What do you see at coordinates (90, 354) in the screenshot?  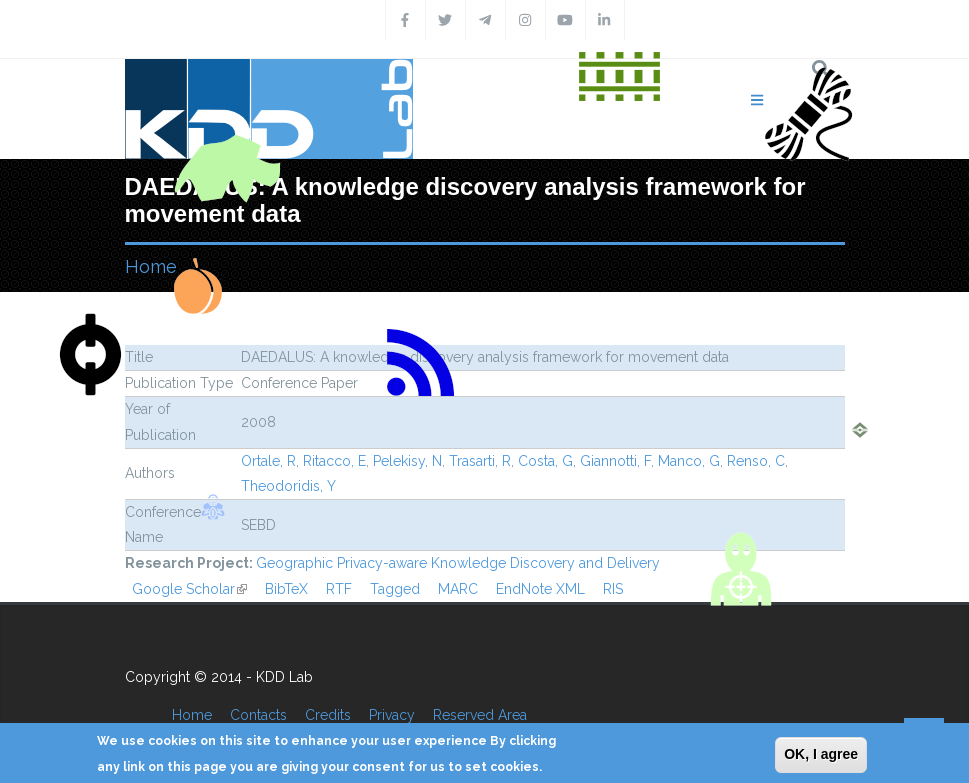 I see `select laser gun weapon in game` at bounding box center [90, 354].